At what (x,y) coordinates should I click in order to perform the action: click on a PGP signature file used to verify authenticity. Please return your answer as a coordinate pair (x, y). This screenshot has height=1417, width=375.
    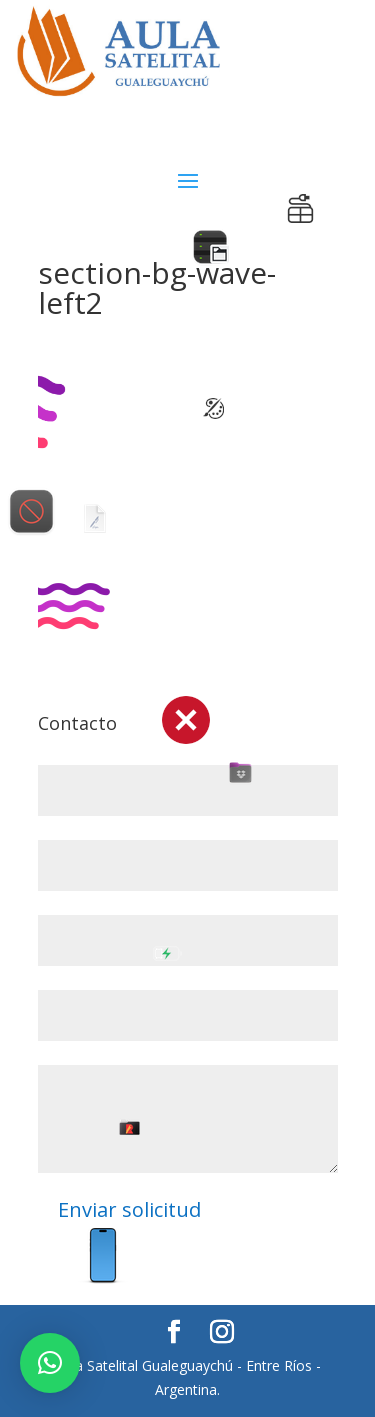
    Looking at the image, I should click on (95, 519).